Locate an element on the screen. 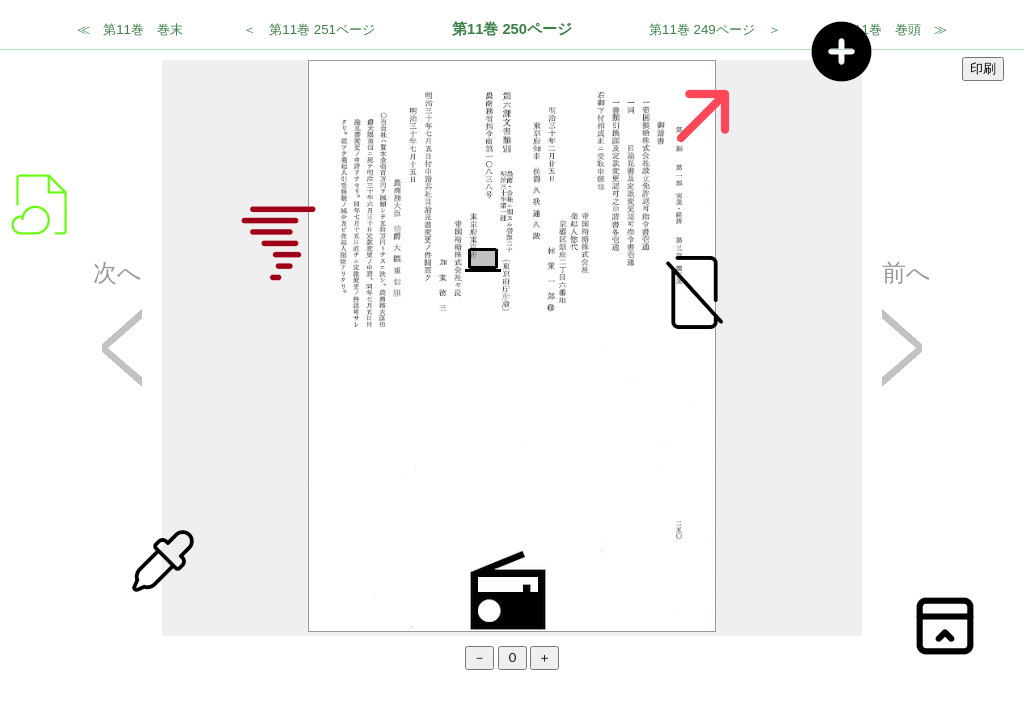  add a new item is located at coordinates (841, 51).